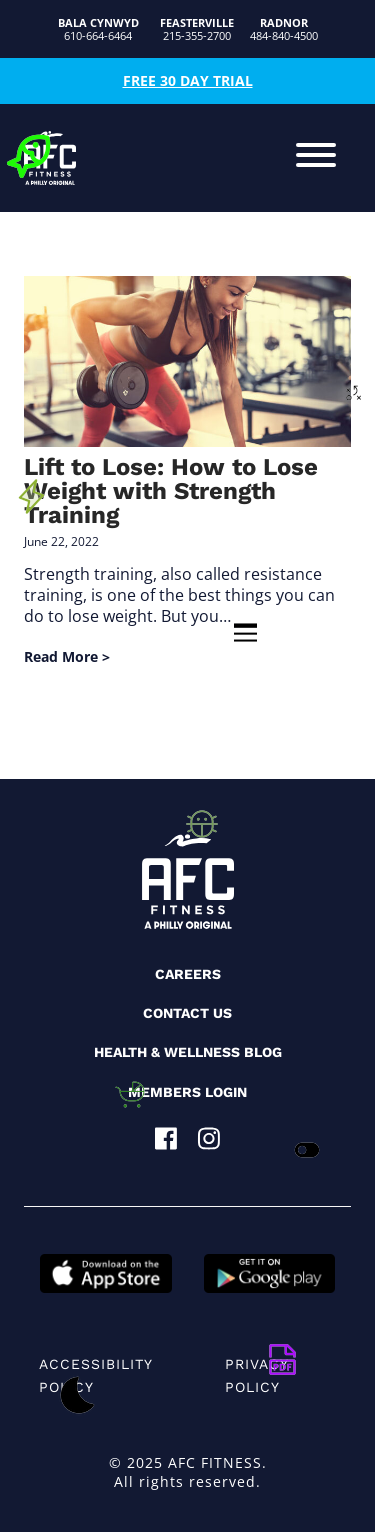 This screenshot has width=375, height=1532. Describe the element at coordinates (130, 1093) in the screenshot. I see `access baby or parenting-related features` at that location.